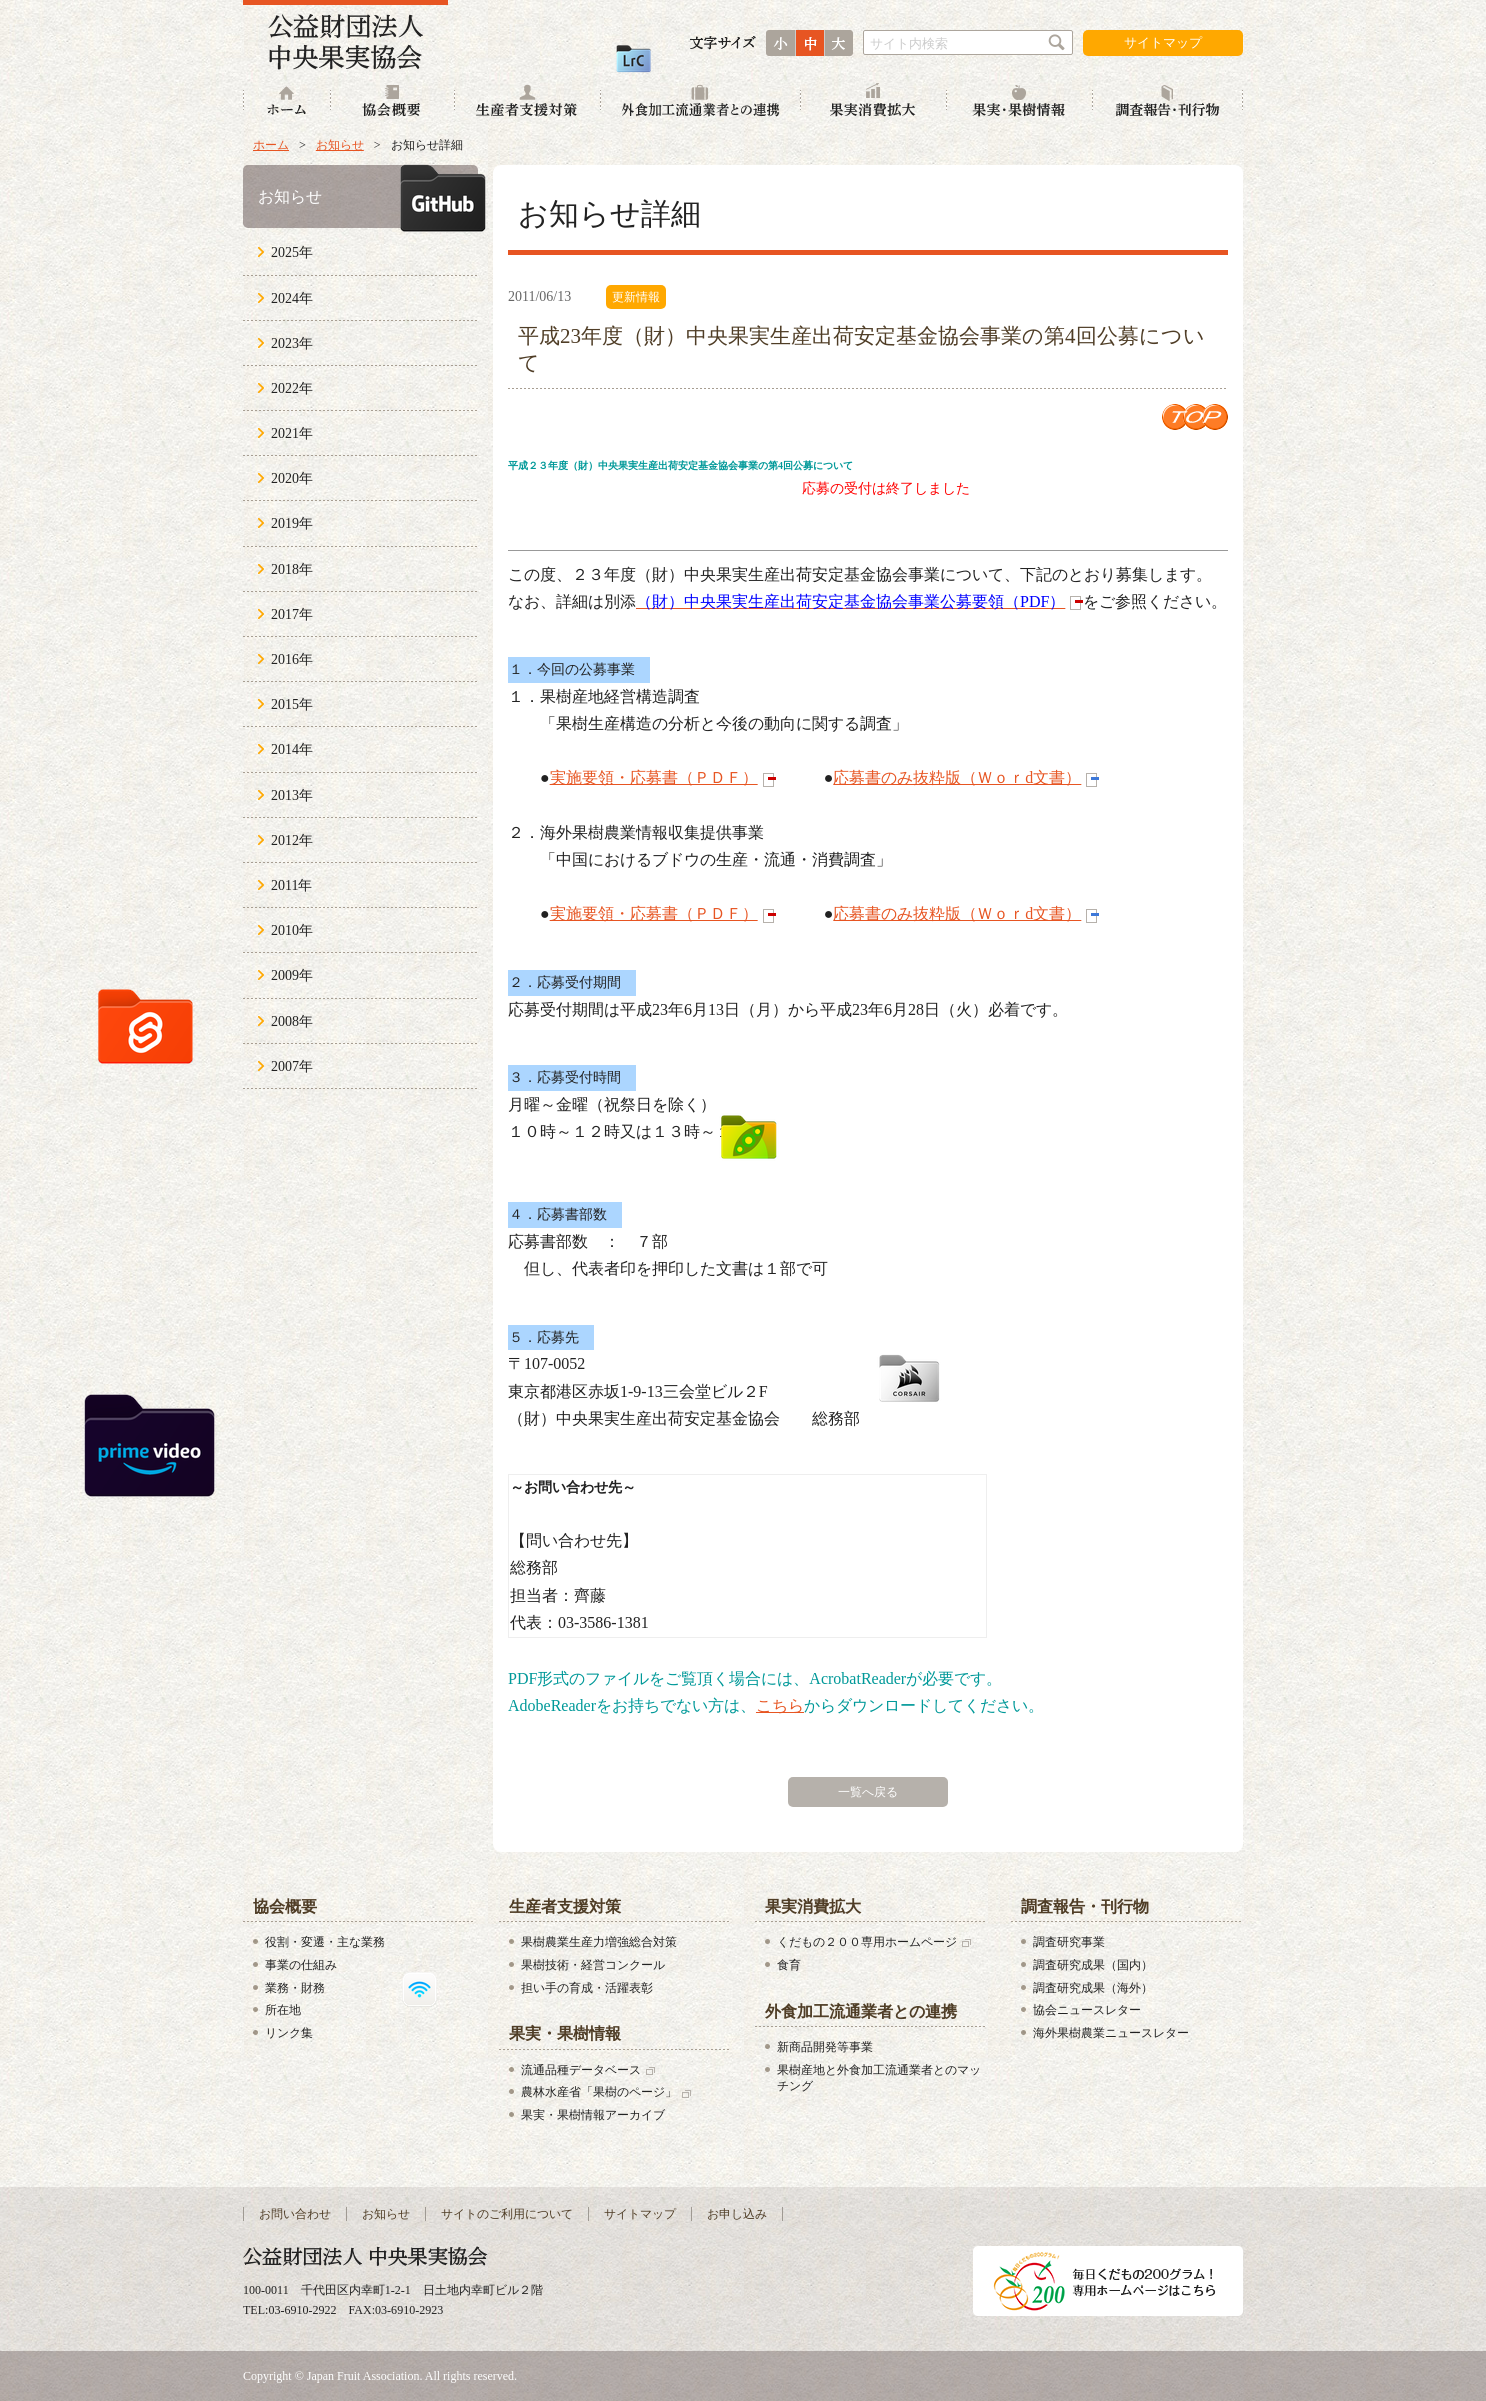 This screenshot has width=1486, height=2401. Describe the element at coordinates (909, 1380) in the screenshot. I see `folder containing corsair software or drivers` at that location.